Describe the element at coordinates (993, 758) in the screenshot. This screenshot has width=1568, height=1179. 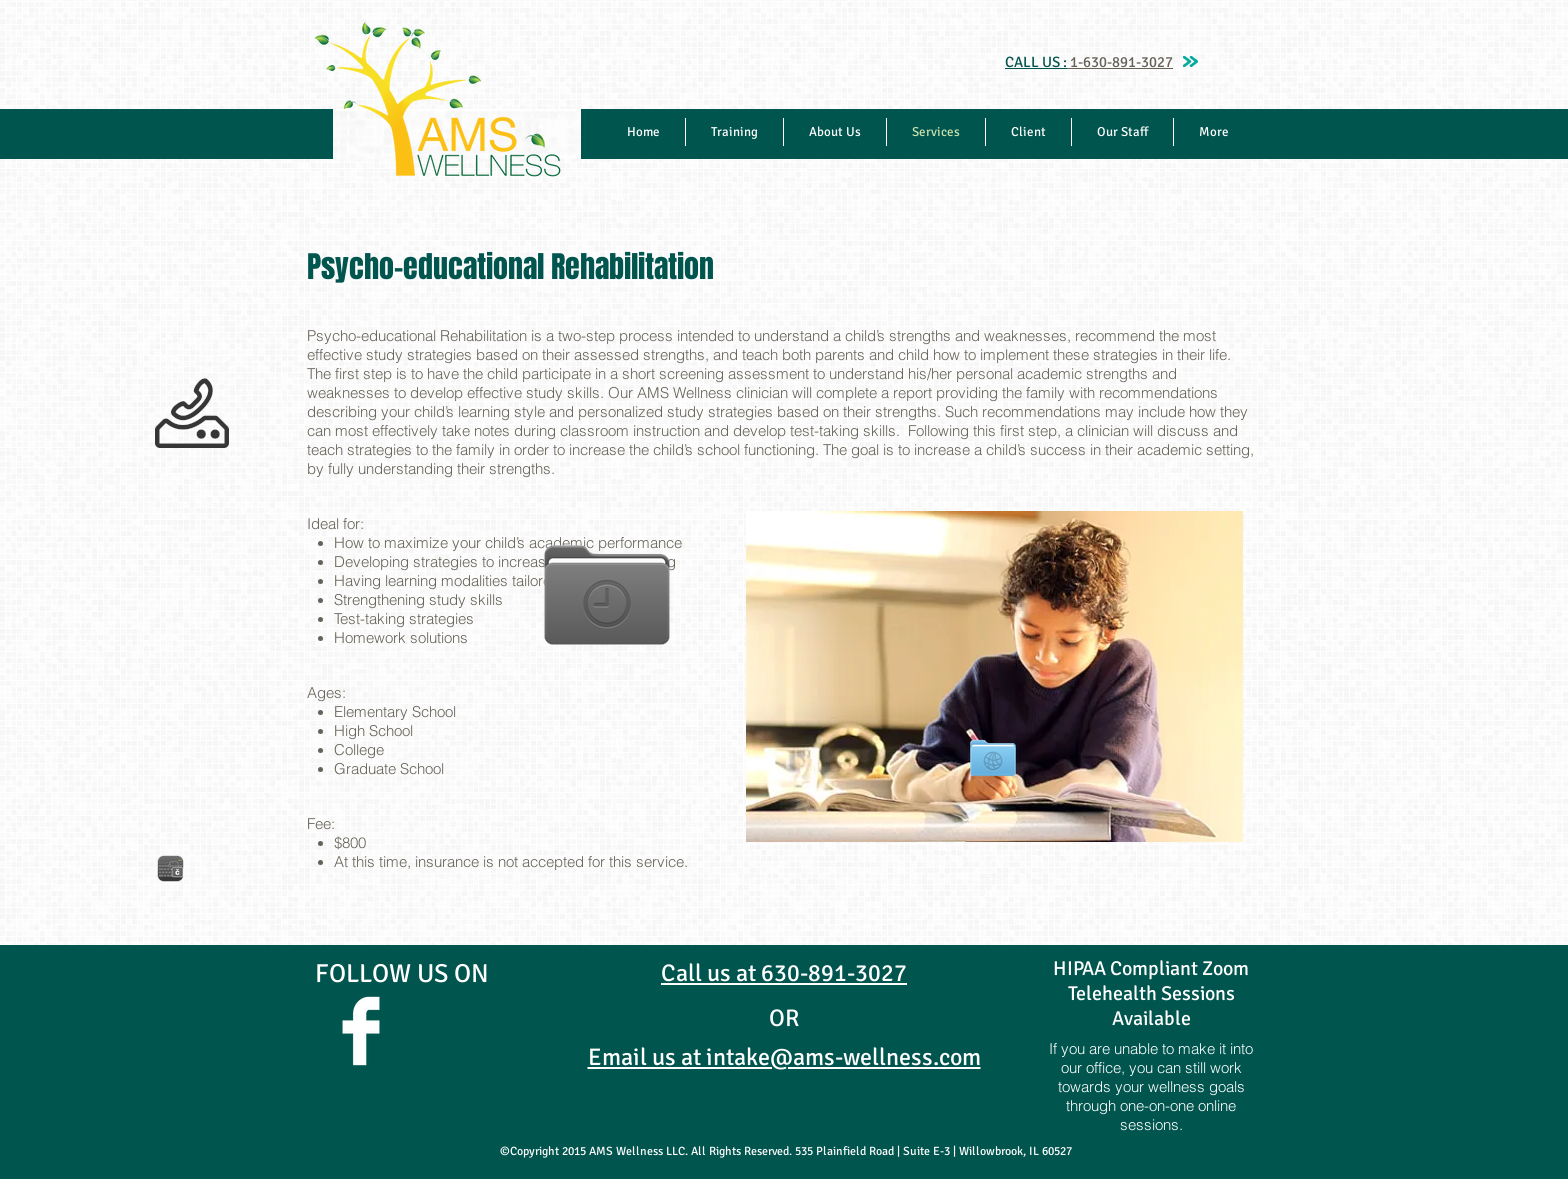
I see `folder containing HTML or web-related files` at that location.